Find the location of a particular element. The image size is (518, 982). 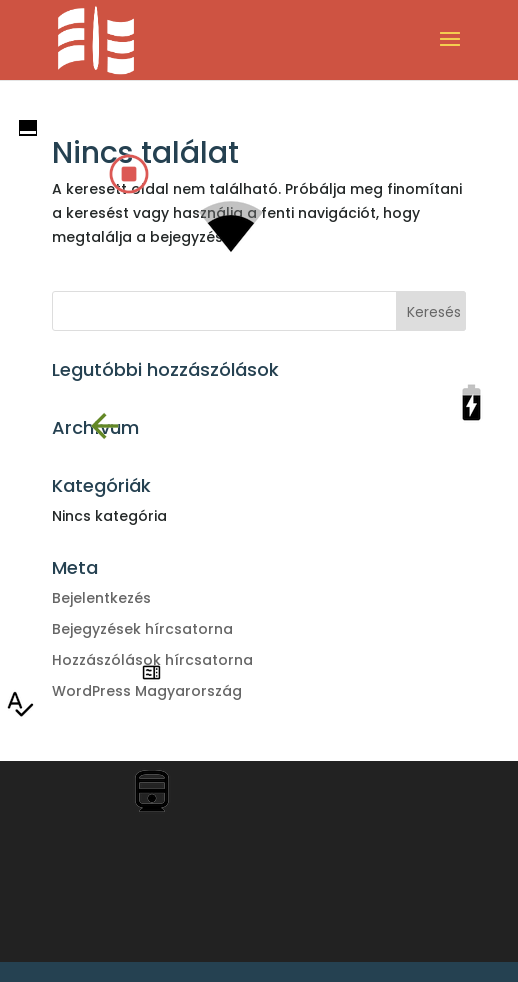

battery charging at 90% is located at coordinates (471, 402).